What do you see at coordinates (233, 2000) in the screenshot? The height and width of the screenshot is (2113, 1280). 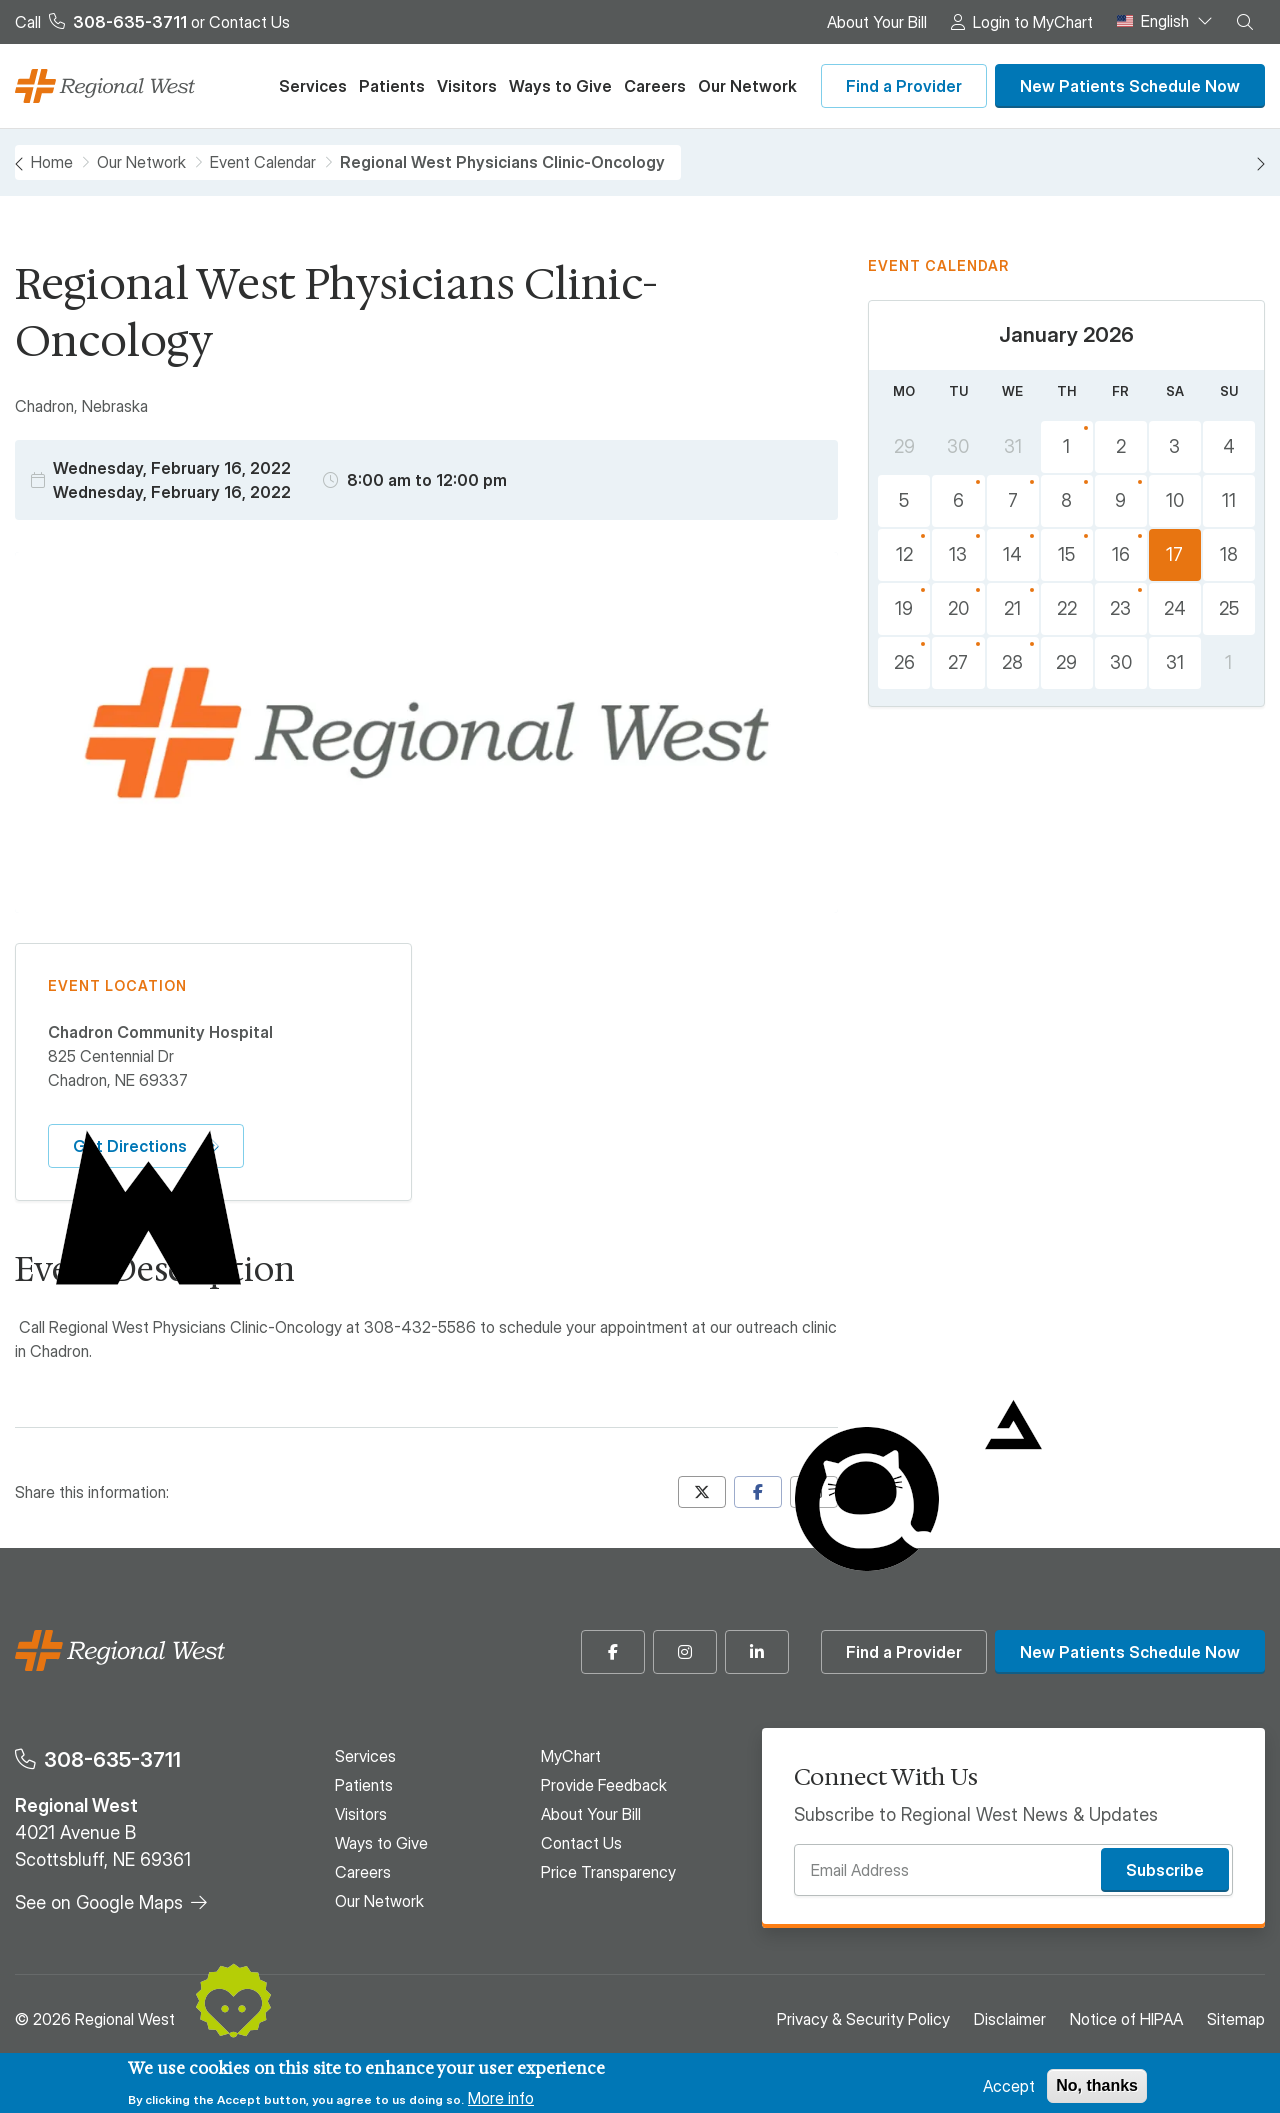 I see `open HedgeDoc collaborative markdown editor` at bounding box center [233, 2000].